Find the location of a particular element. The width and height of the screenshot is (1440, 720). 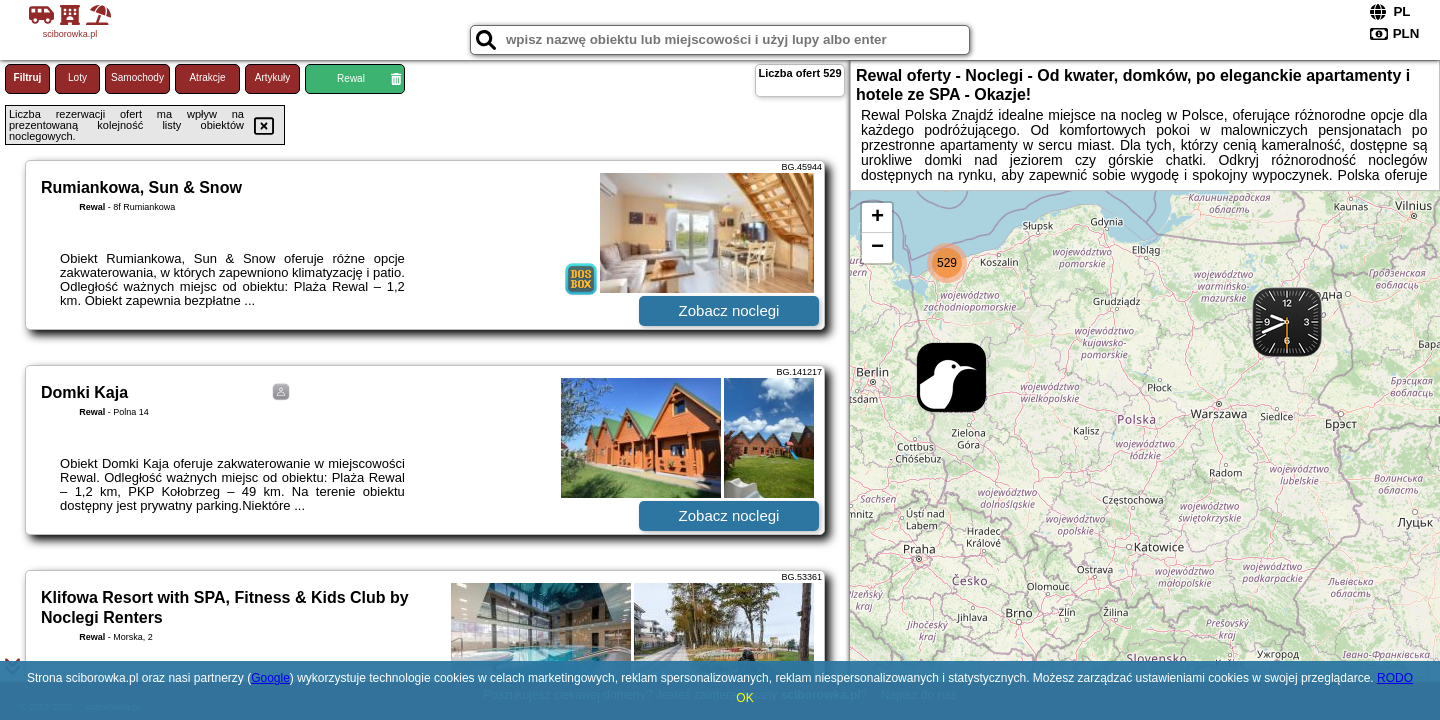

launch DOSBox emulator to run classic DOS games and software is located at coordinates (581, 279).